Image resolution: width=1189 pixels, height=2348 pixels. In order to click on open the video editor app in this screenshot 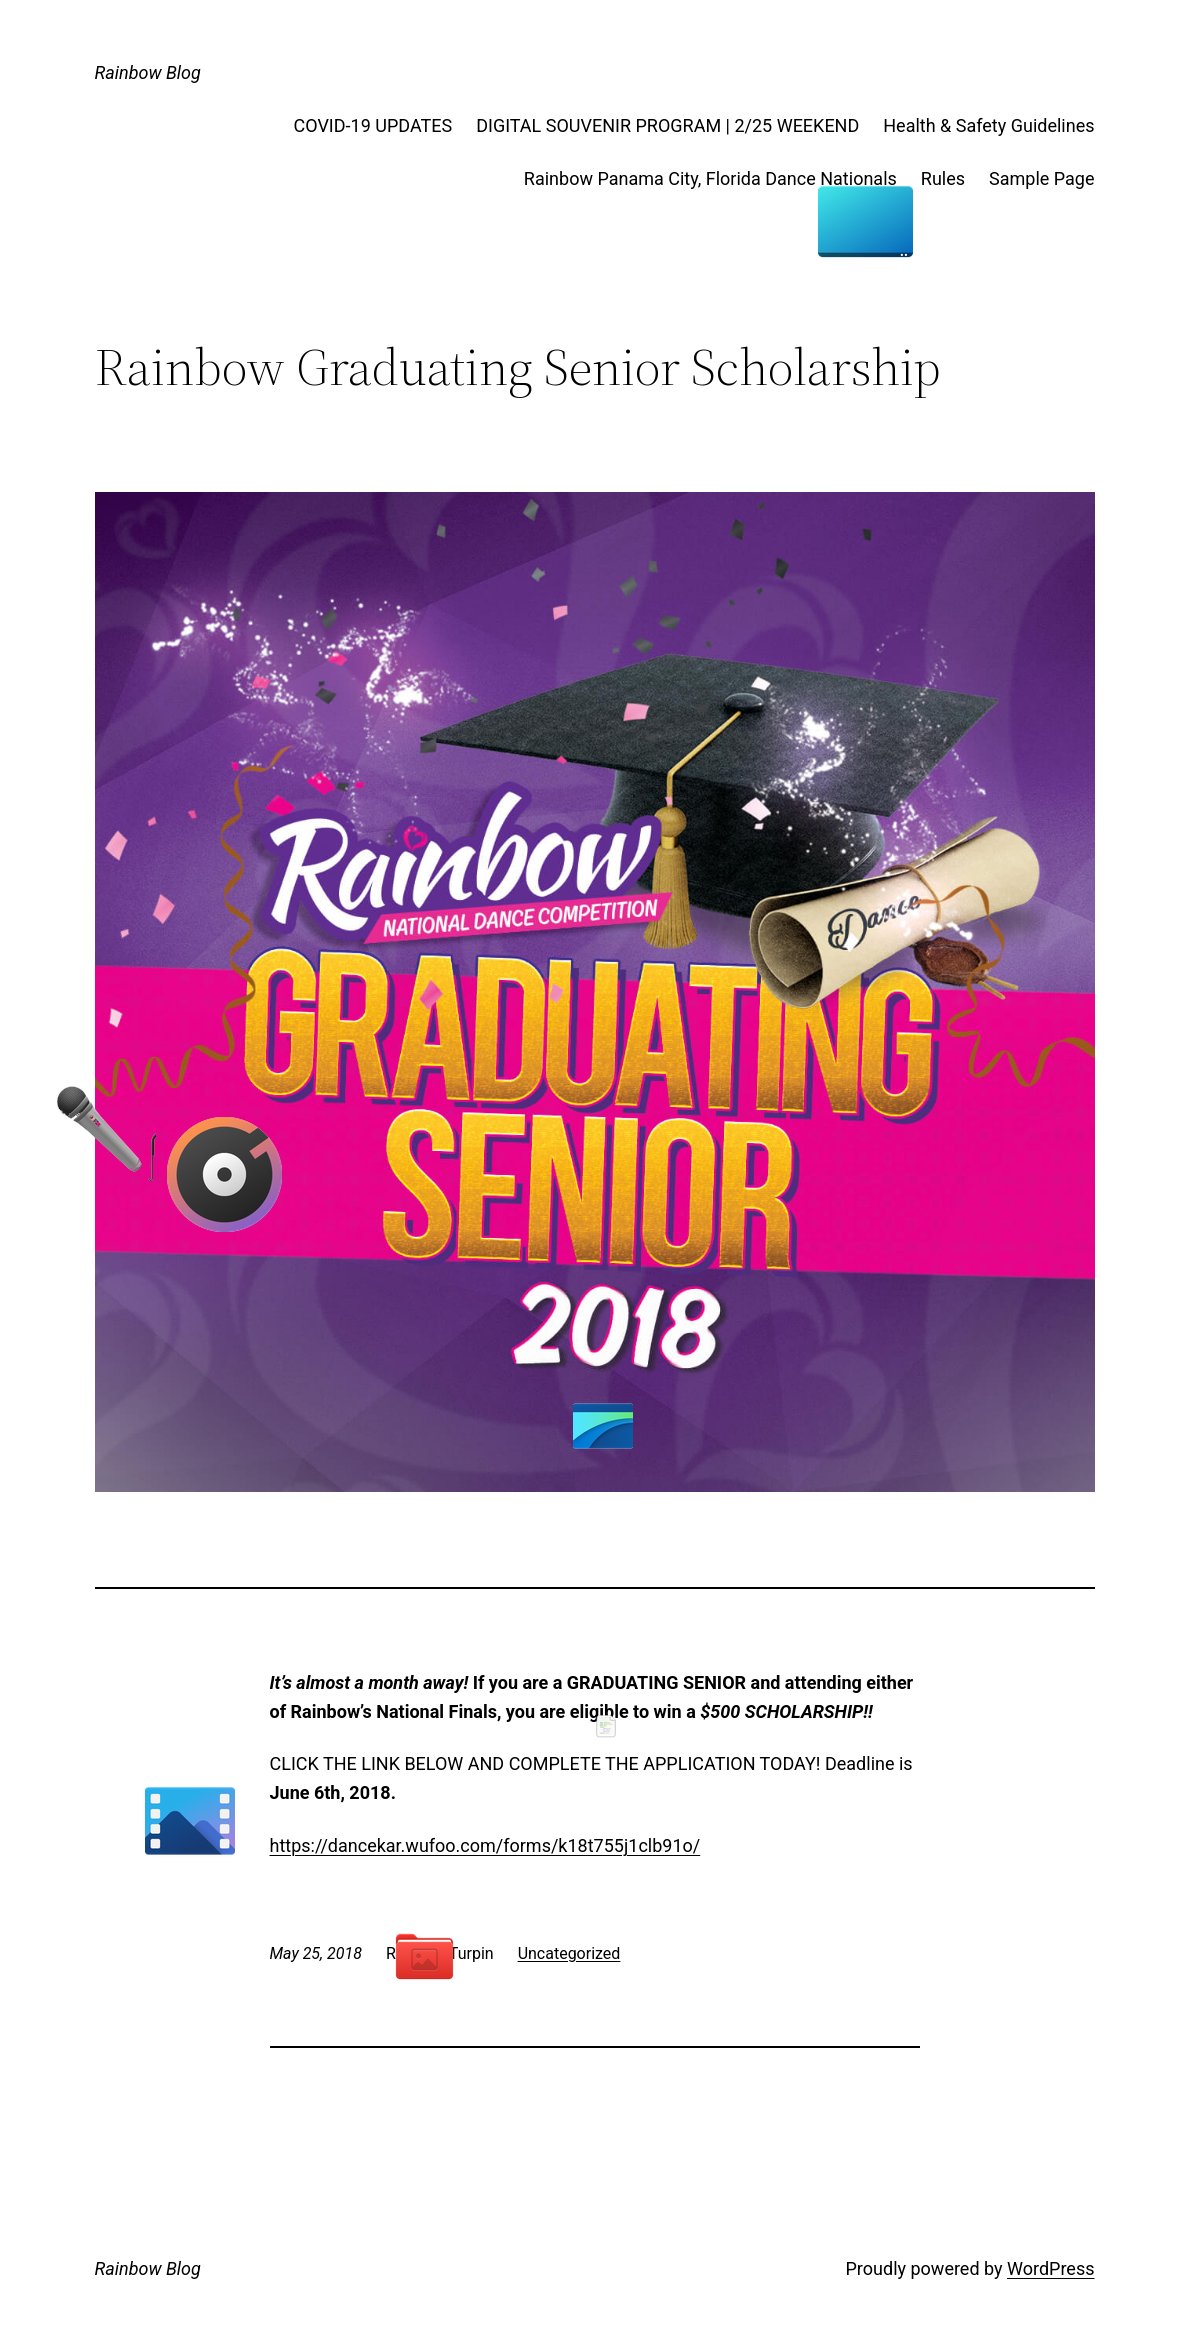, I will do `click(190, 1821)`.